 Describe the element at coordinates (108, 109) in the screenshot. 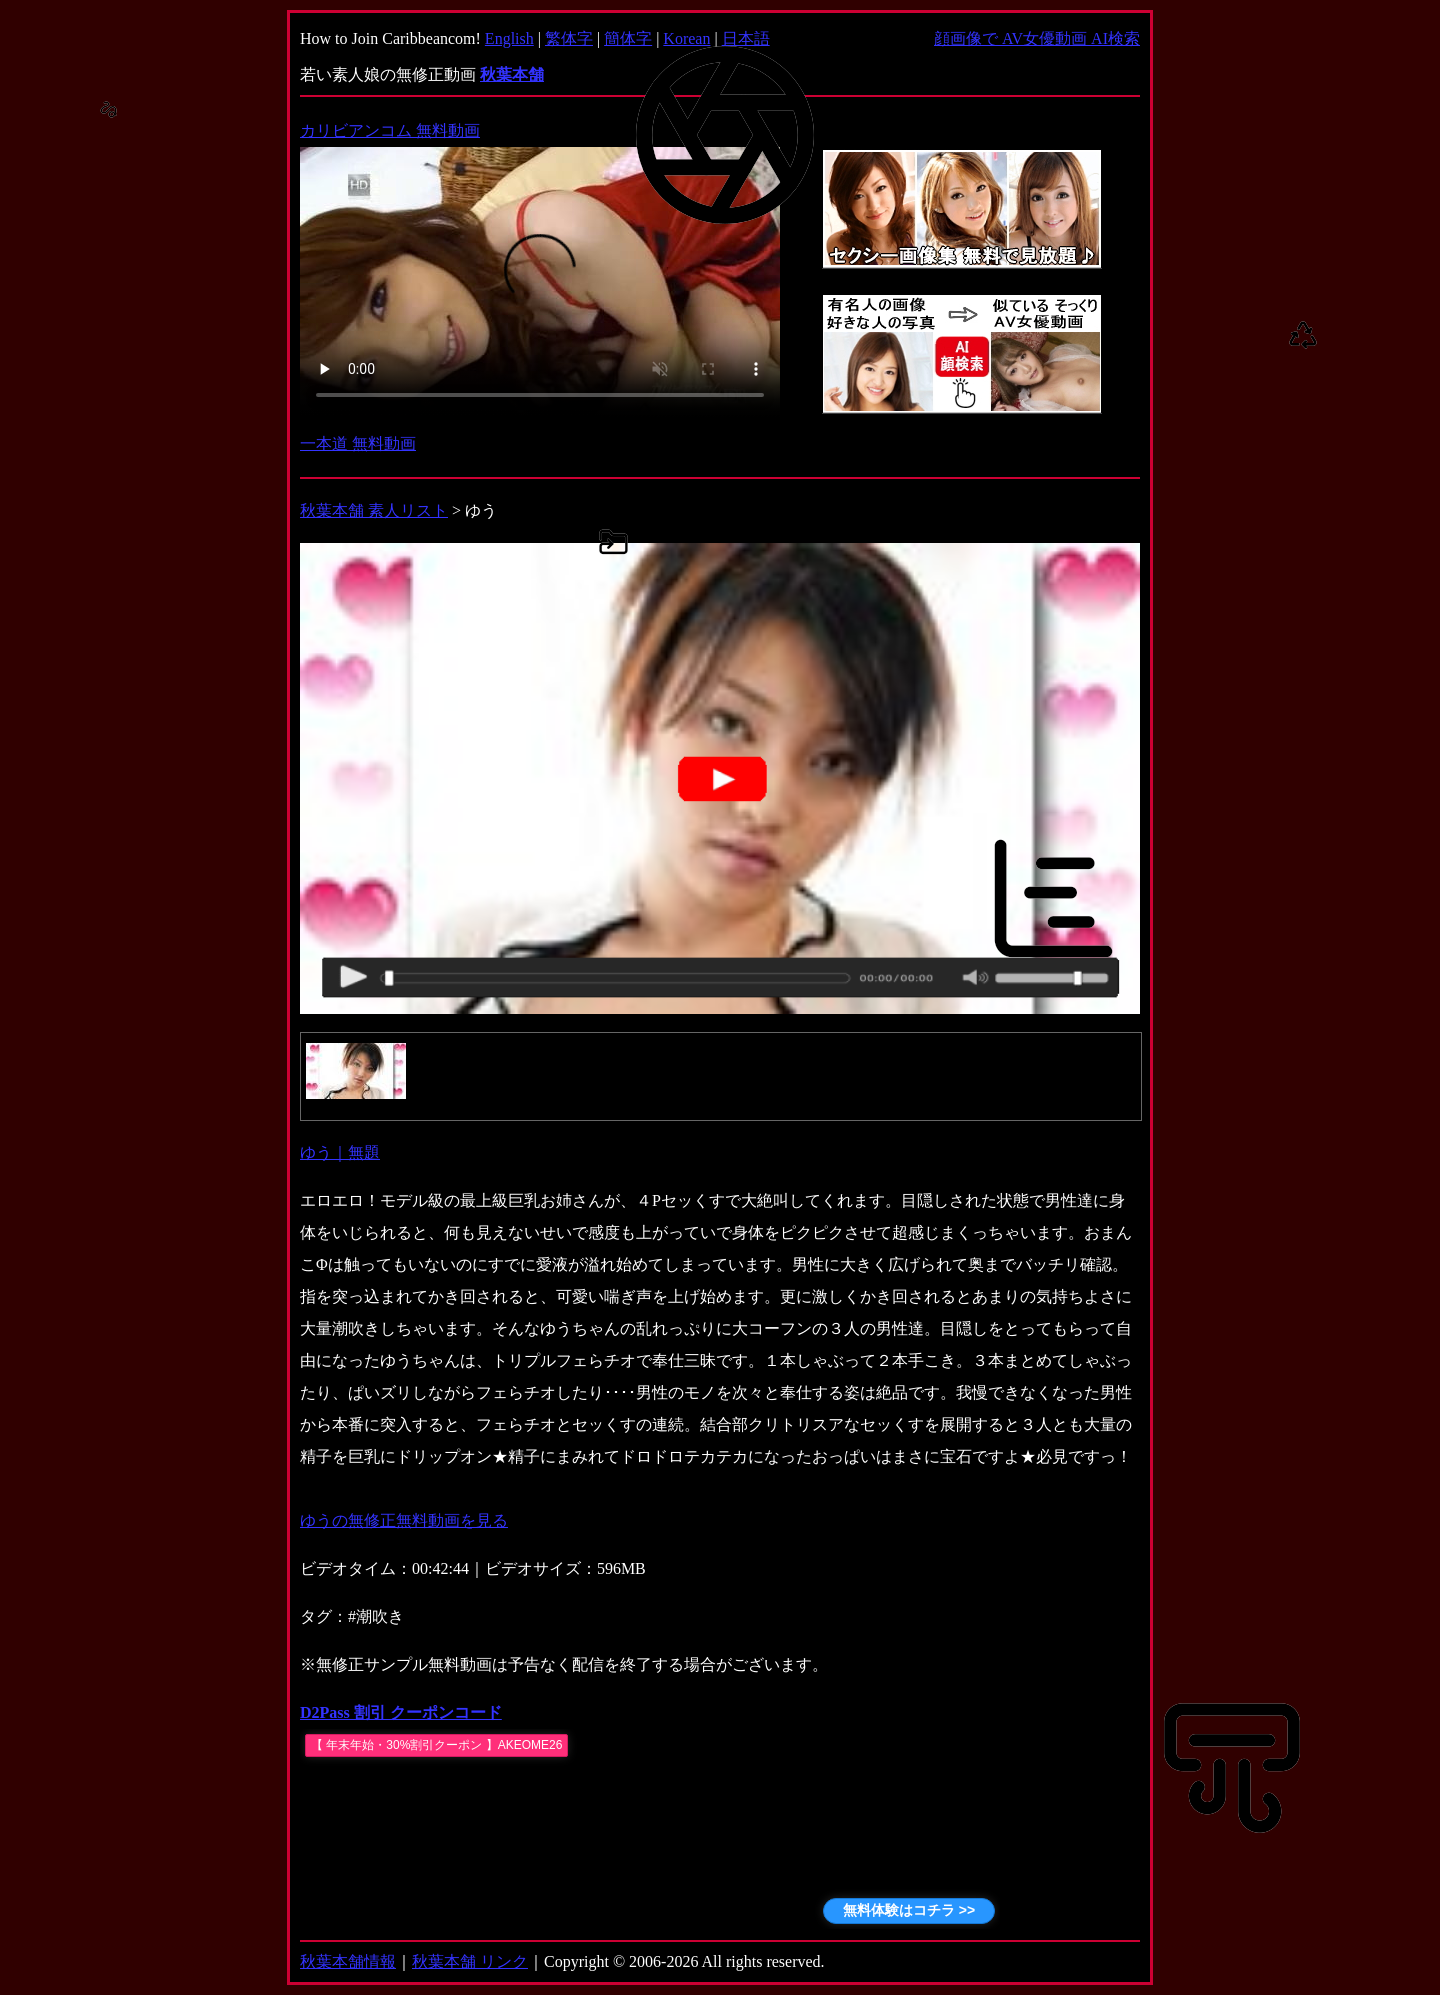

I see `decorative squiggle or flourish element` at that location.